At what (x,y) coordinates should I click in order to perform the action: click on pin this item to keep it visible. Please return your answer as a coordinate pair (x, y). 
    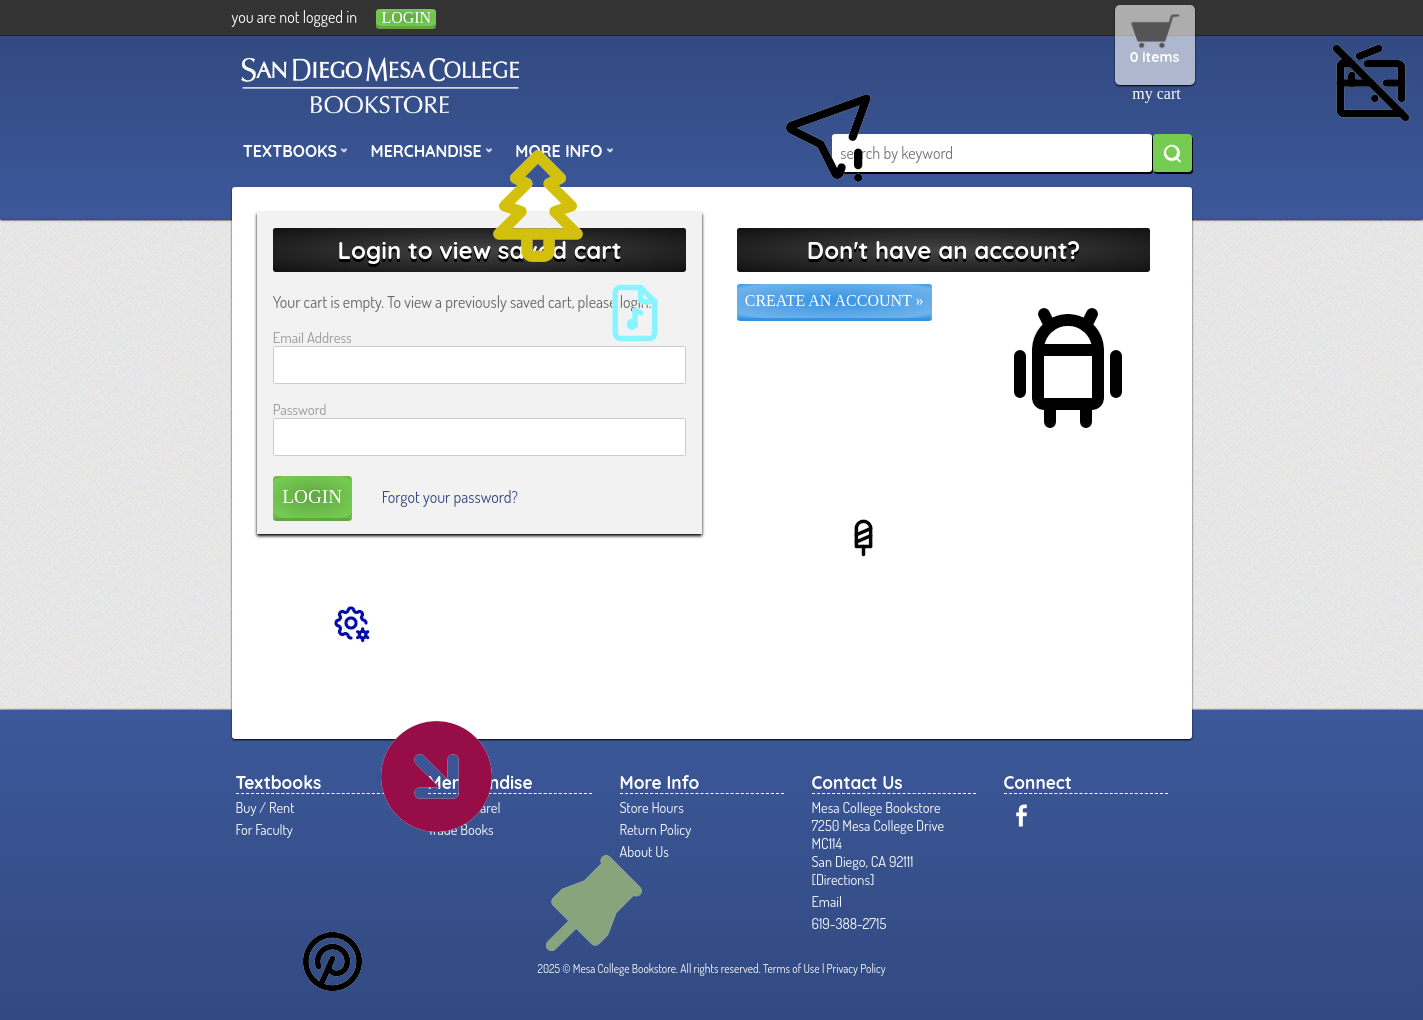
    Looking at the image, I should click on (592, 904).